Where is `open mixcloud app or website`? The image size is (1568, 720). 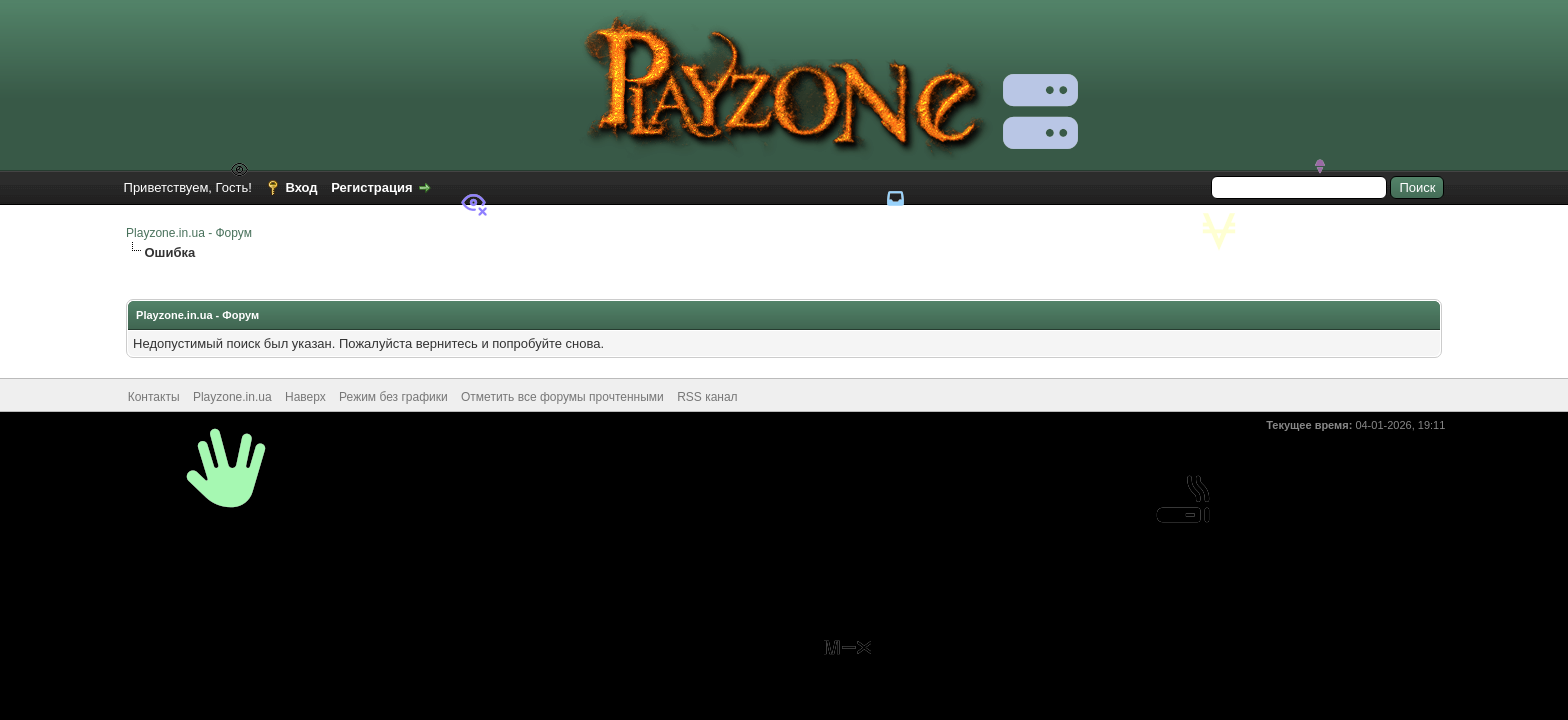 open mixcloud app or website is located at coordinates (847, 647).